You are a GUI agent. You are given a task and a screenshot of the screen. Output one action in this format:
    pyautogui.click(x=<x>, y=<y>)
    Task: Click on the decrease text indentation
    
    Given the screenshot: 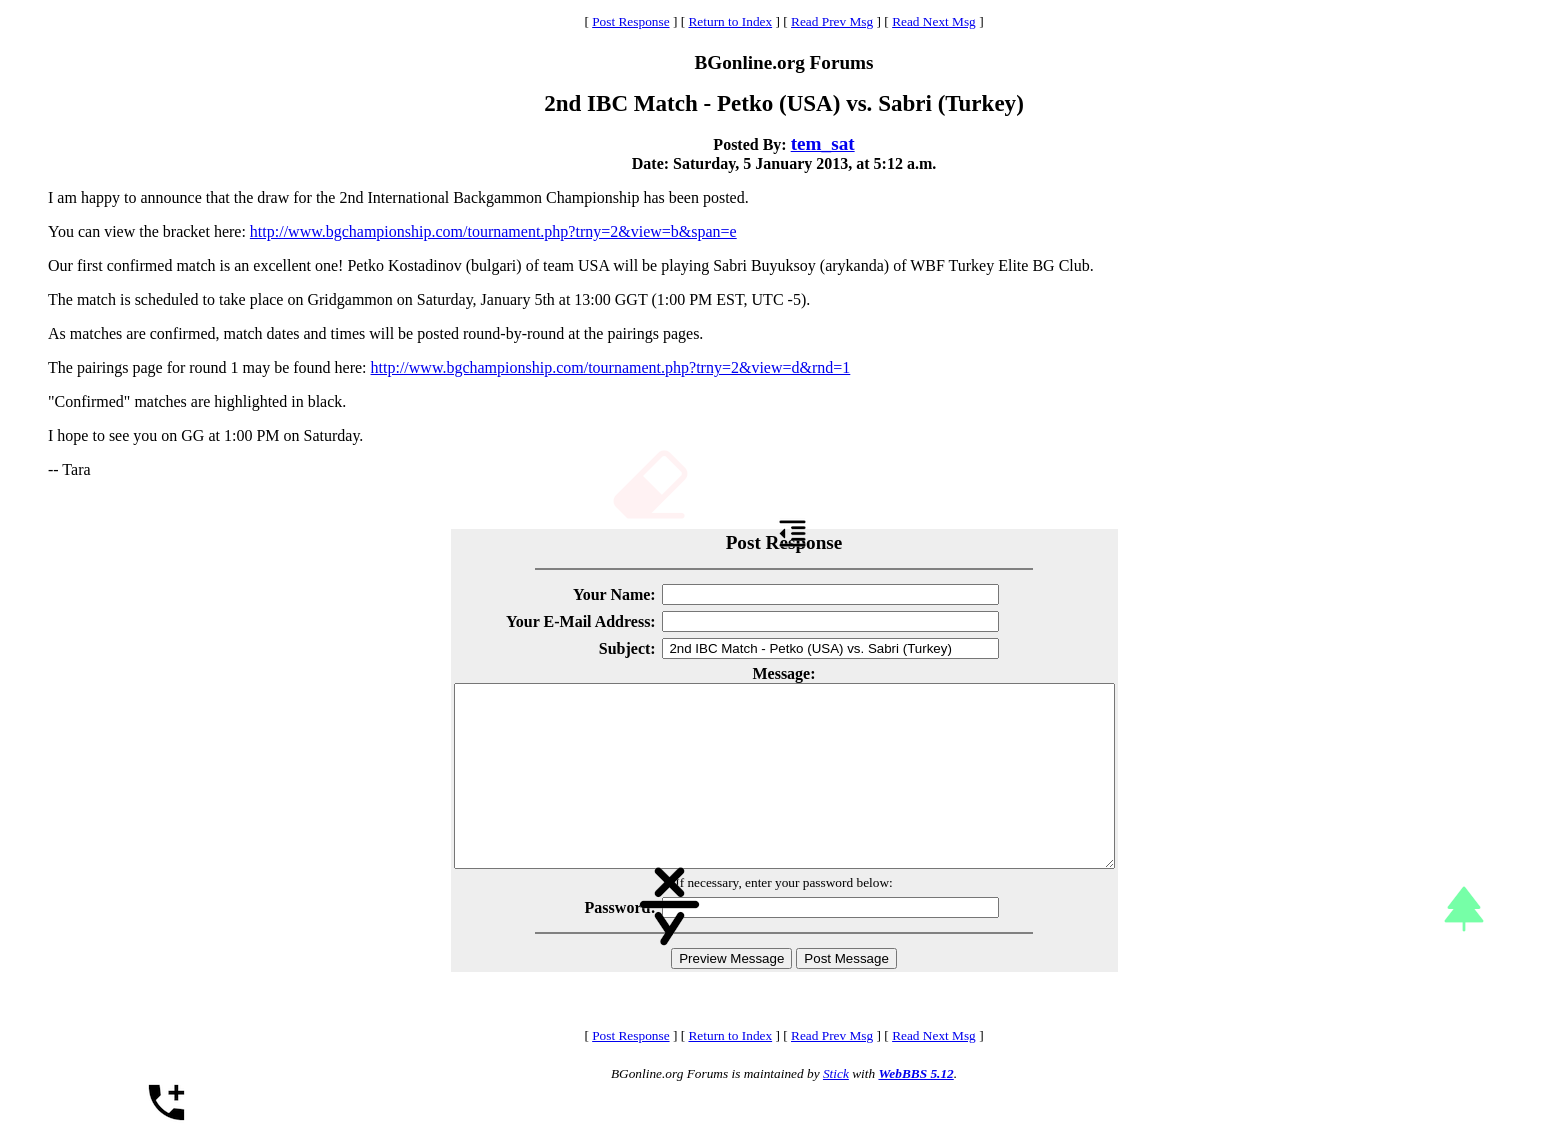 What is the action you would take?
    pyautogui.click(x=792, y=533)
    